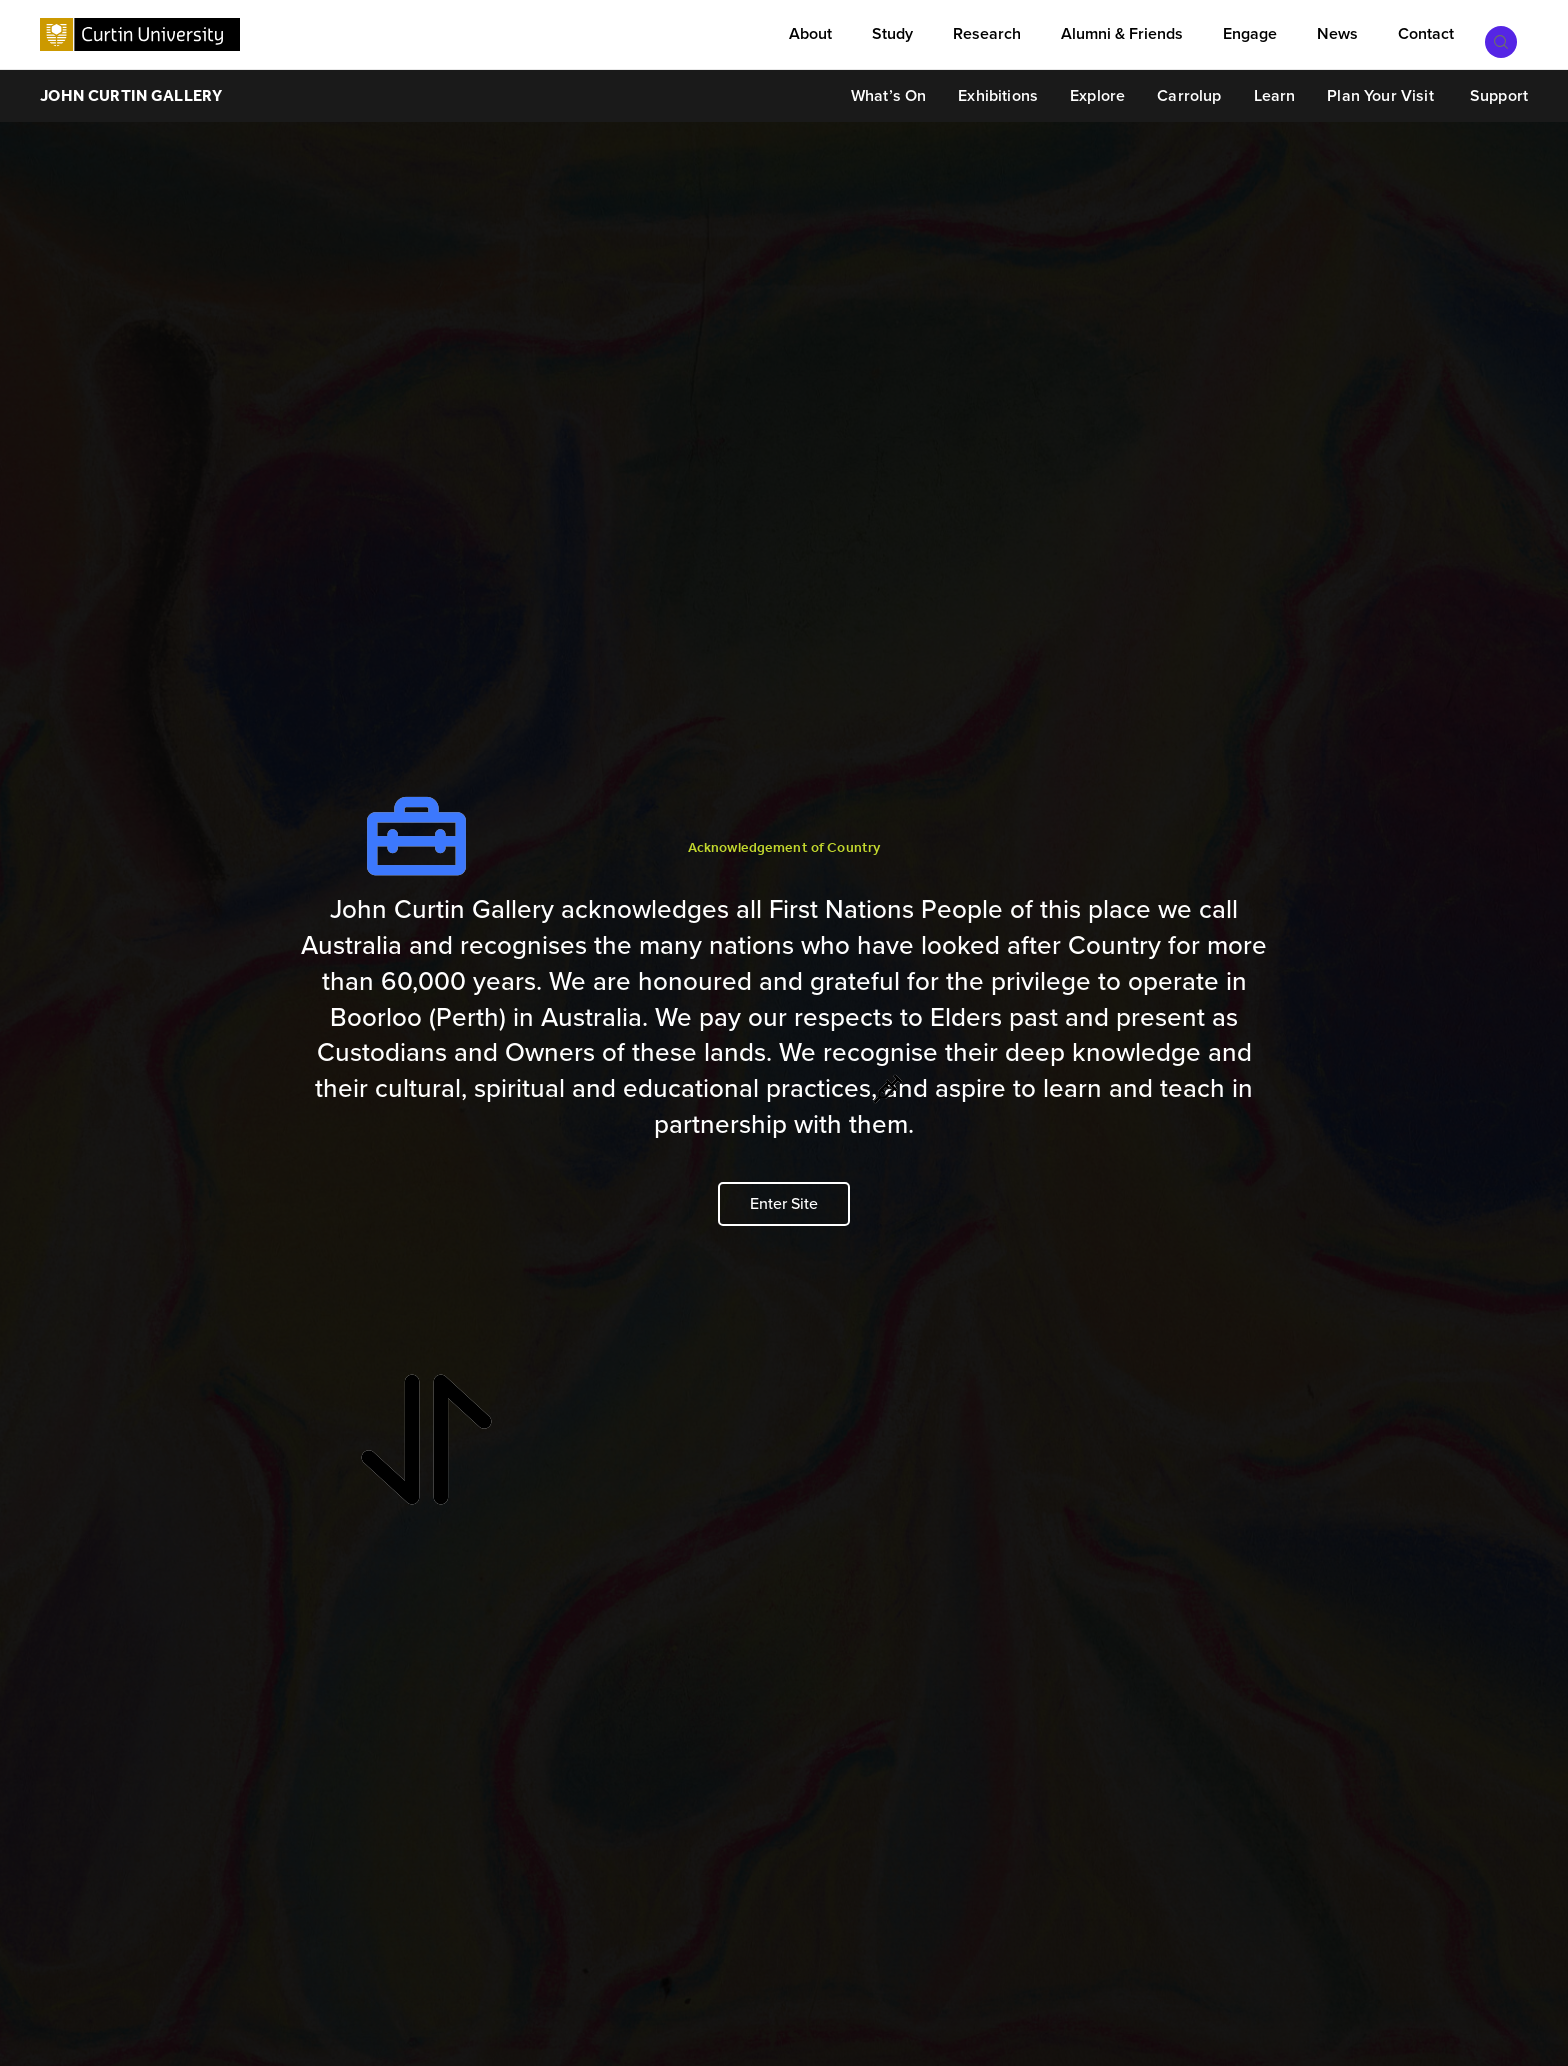 The height and width of the screenshot is (2066, 1568). Describe the element at coordinates (888, 1089) in the screenshot. I see `access vaccination records` at that location.